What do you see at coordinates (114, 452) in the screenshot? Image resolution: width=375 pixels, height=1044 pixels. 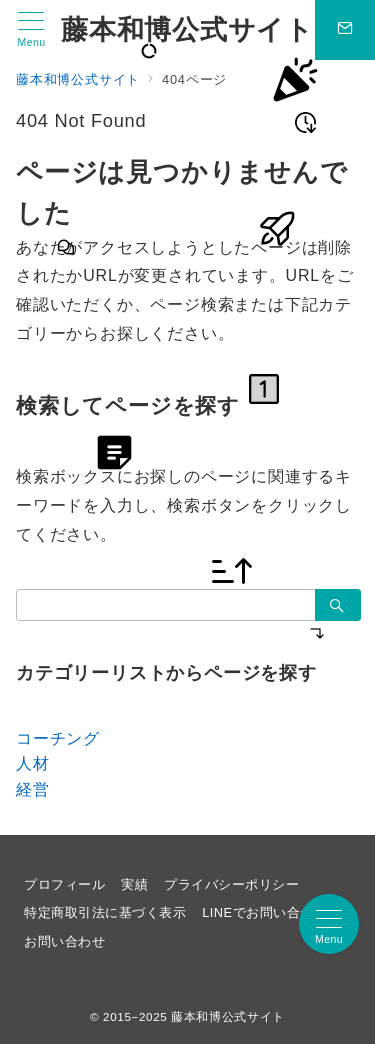 I see `create a new note` at bounding box center [114, 452].